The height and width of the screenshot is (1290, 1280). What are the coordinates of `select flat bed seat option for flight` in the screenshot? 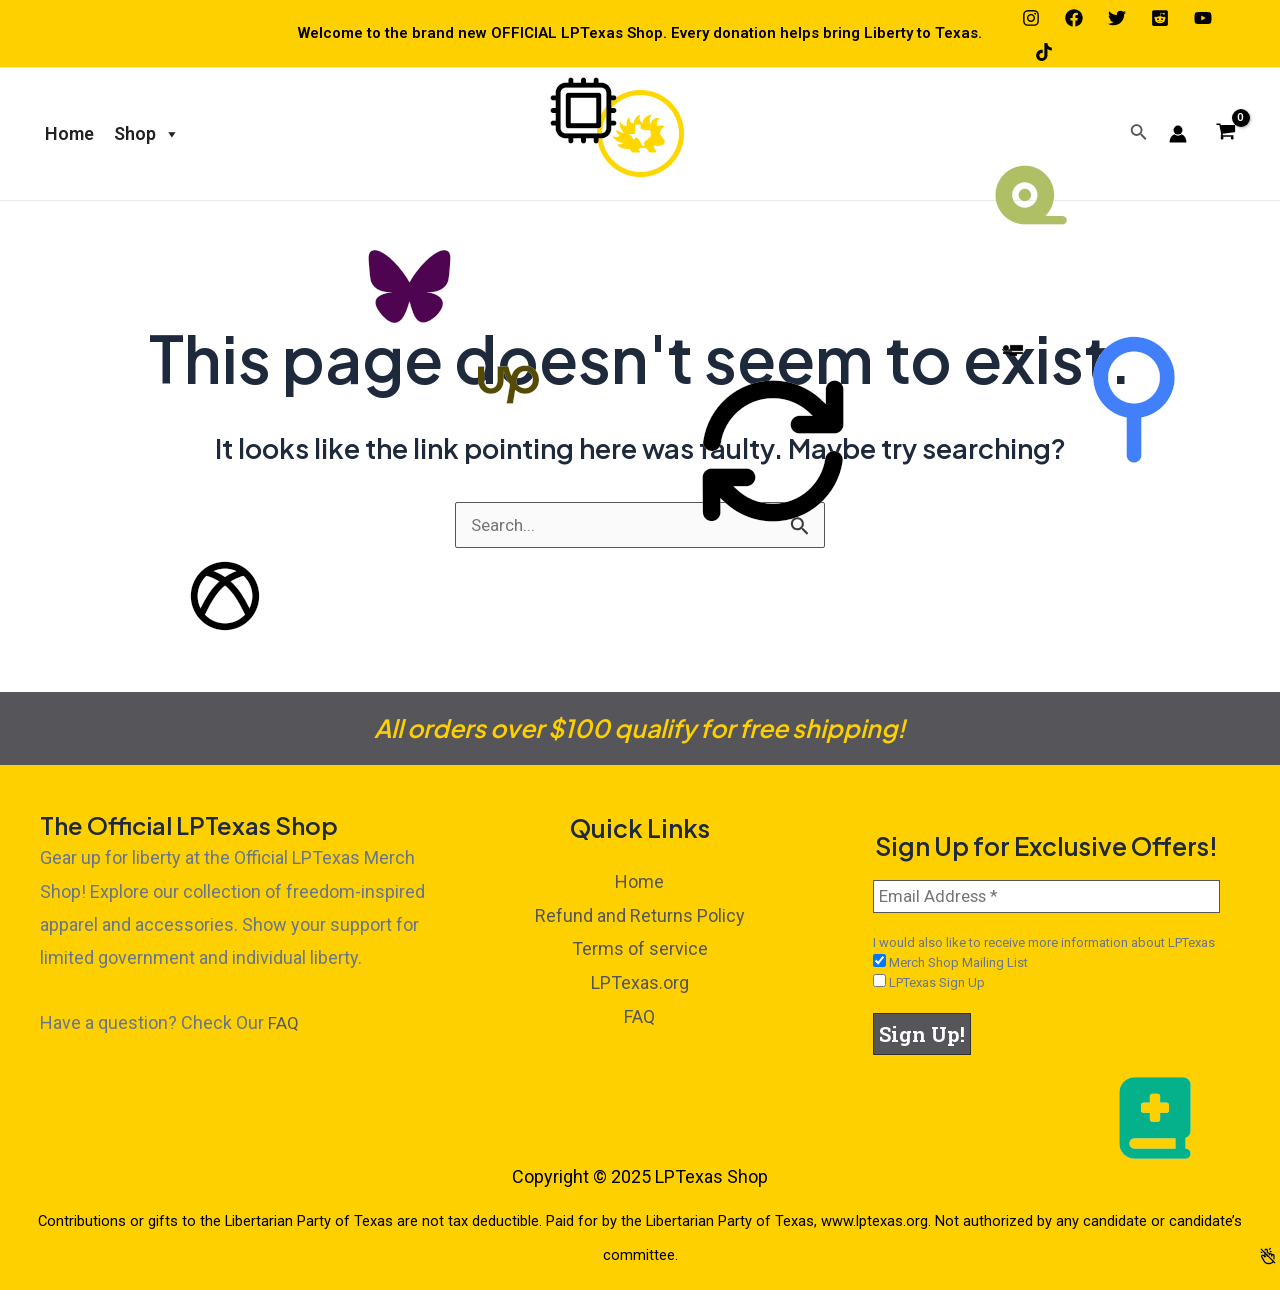 It's located at (1013, 350).